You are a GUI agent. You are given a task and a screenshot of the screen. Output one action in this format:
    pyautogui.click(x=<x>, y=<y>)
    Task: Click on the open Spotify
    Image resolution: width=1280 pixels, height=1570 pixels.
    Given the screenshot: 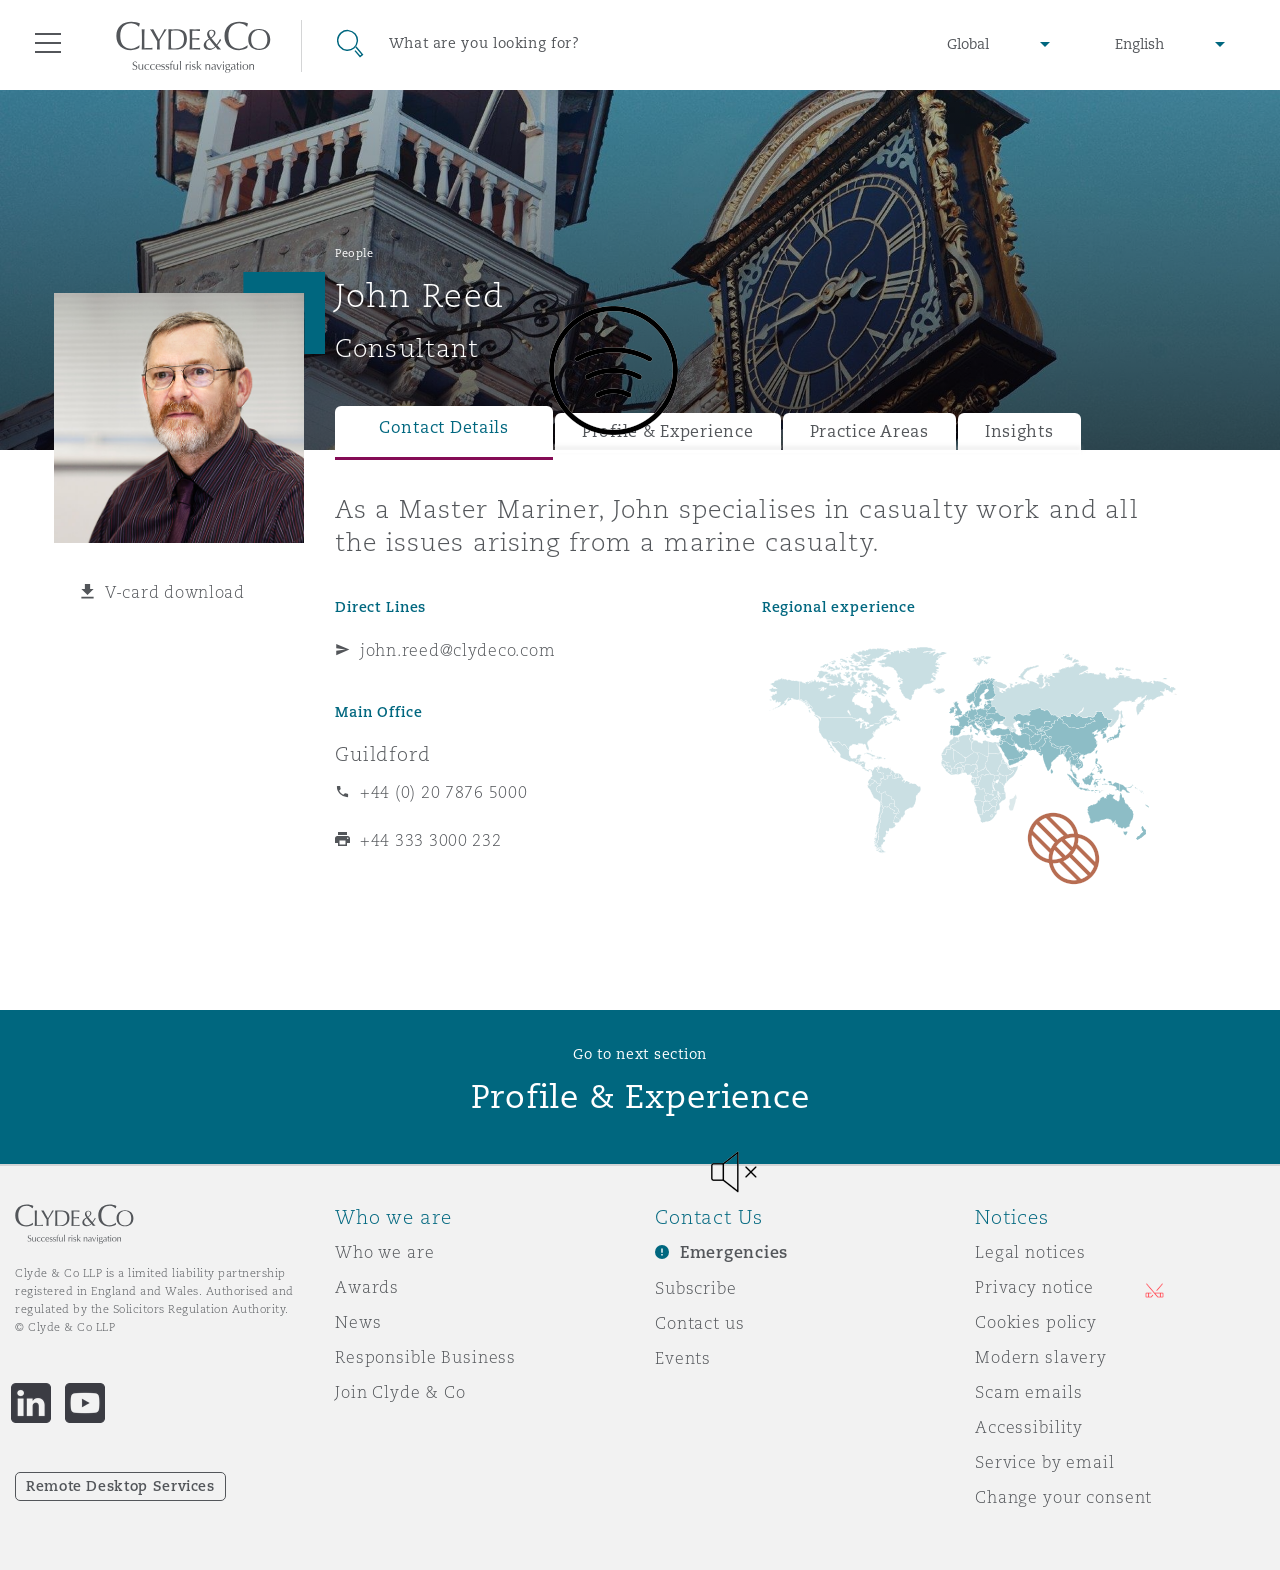 What is the action you would take?
    pyautogui.click(x=613, y=370)
    